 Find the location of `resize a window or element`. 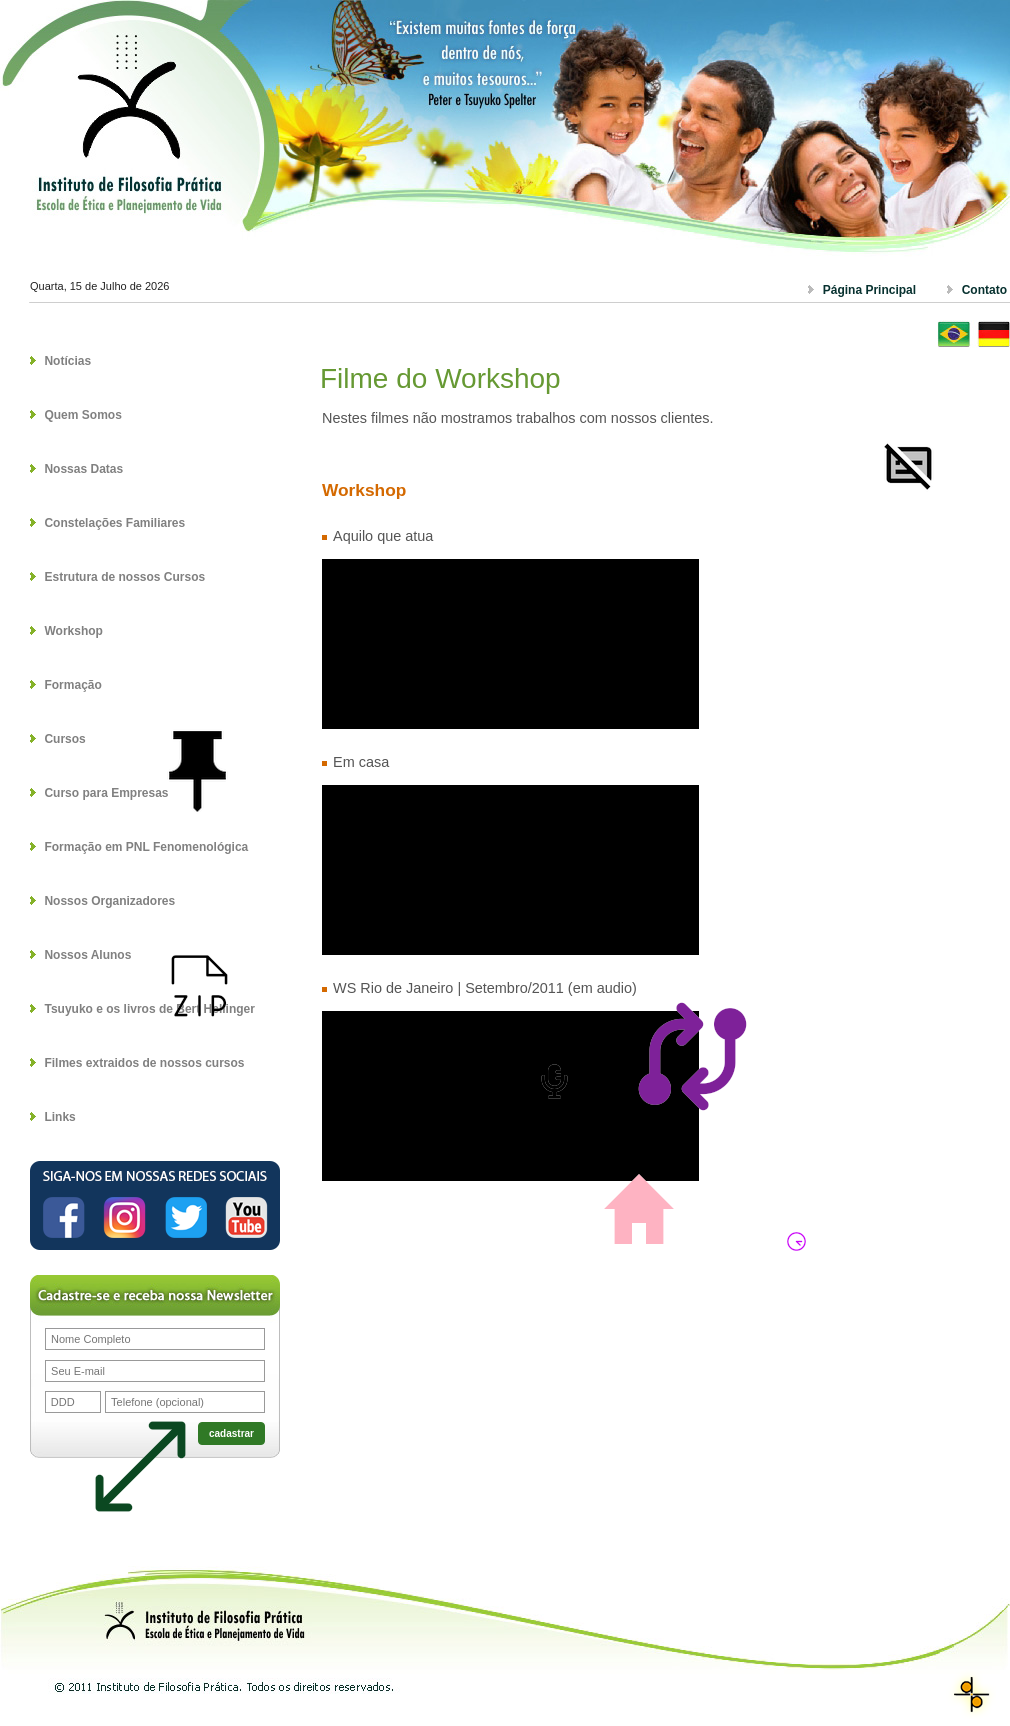

resize a window or element is located at coordinates (140, 1466).